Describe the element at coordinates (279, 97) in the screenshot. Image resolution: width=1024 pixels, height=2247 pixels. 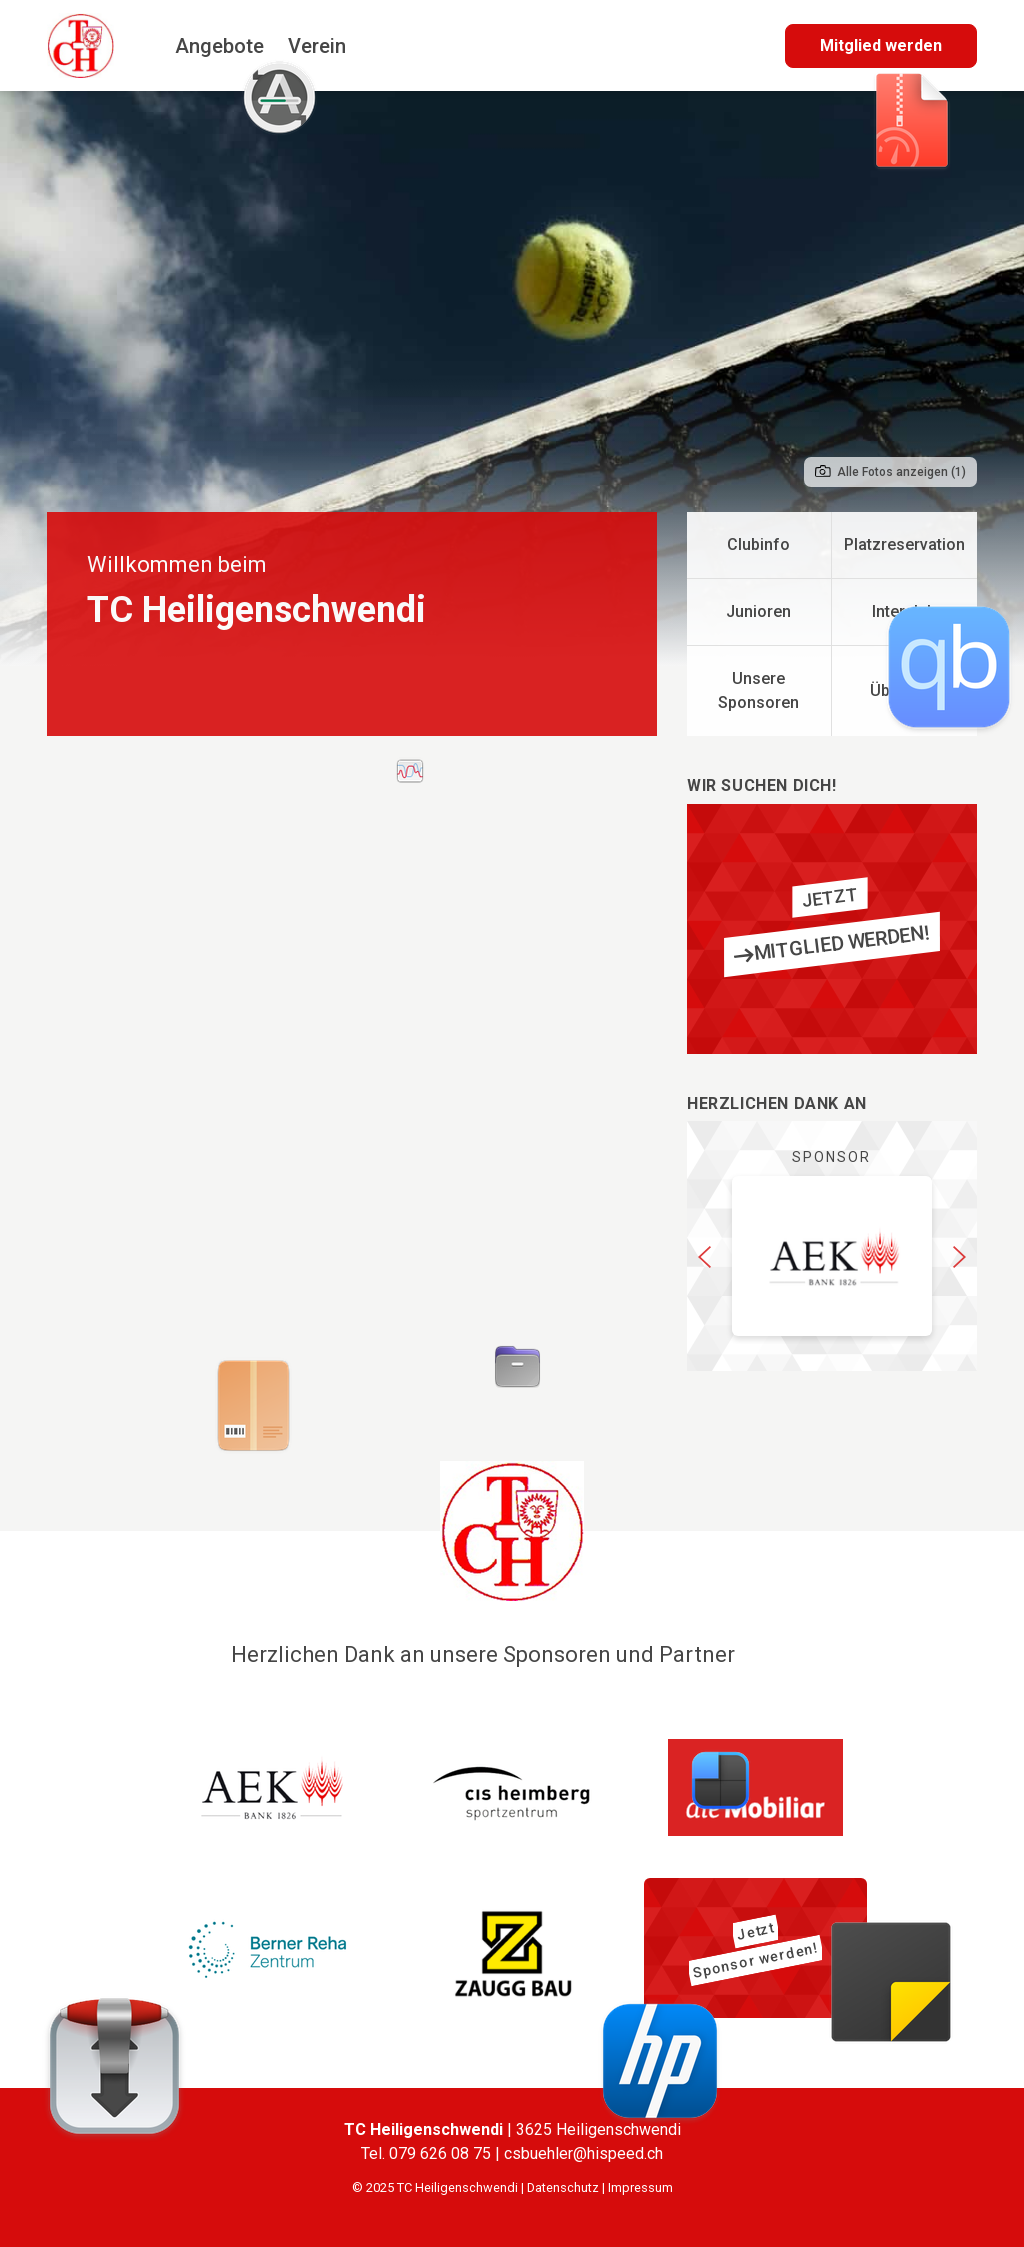
I see `open the software updater application` at that location.